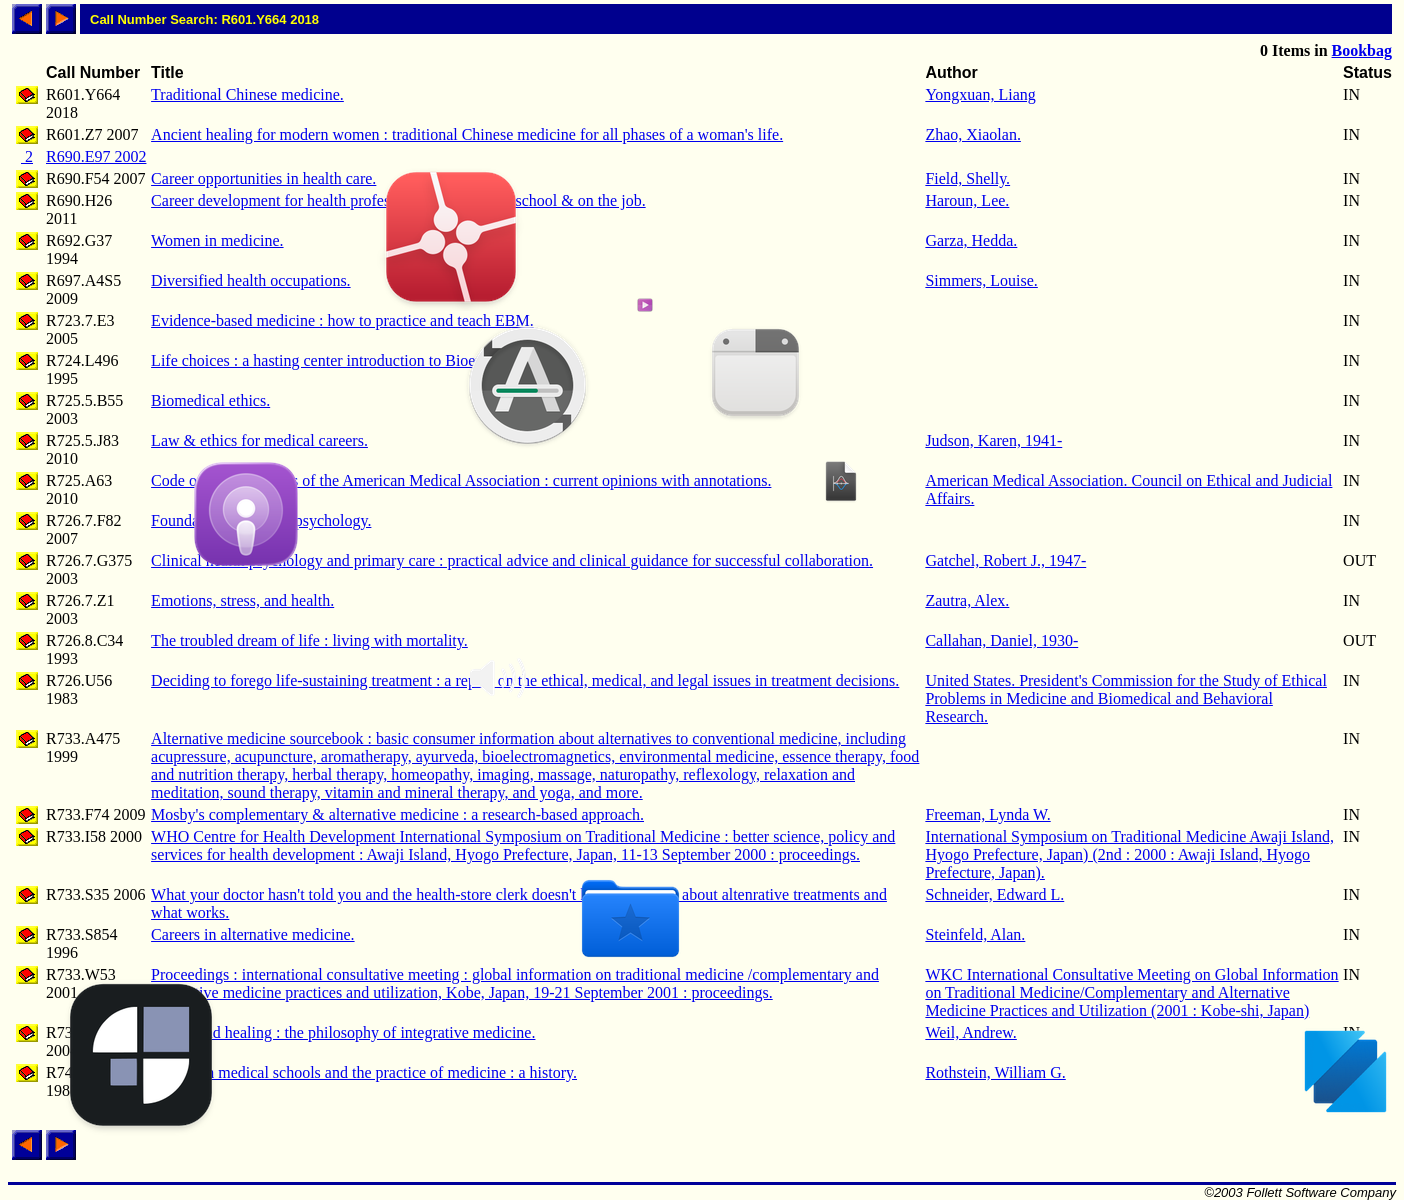 This screenshot has height=1200, width=1404. What do you see at coordinates (451, 237) in the screenshot?
I see `open rygel media server application` at bounding box center [451, 237].